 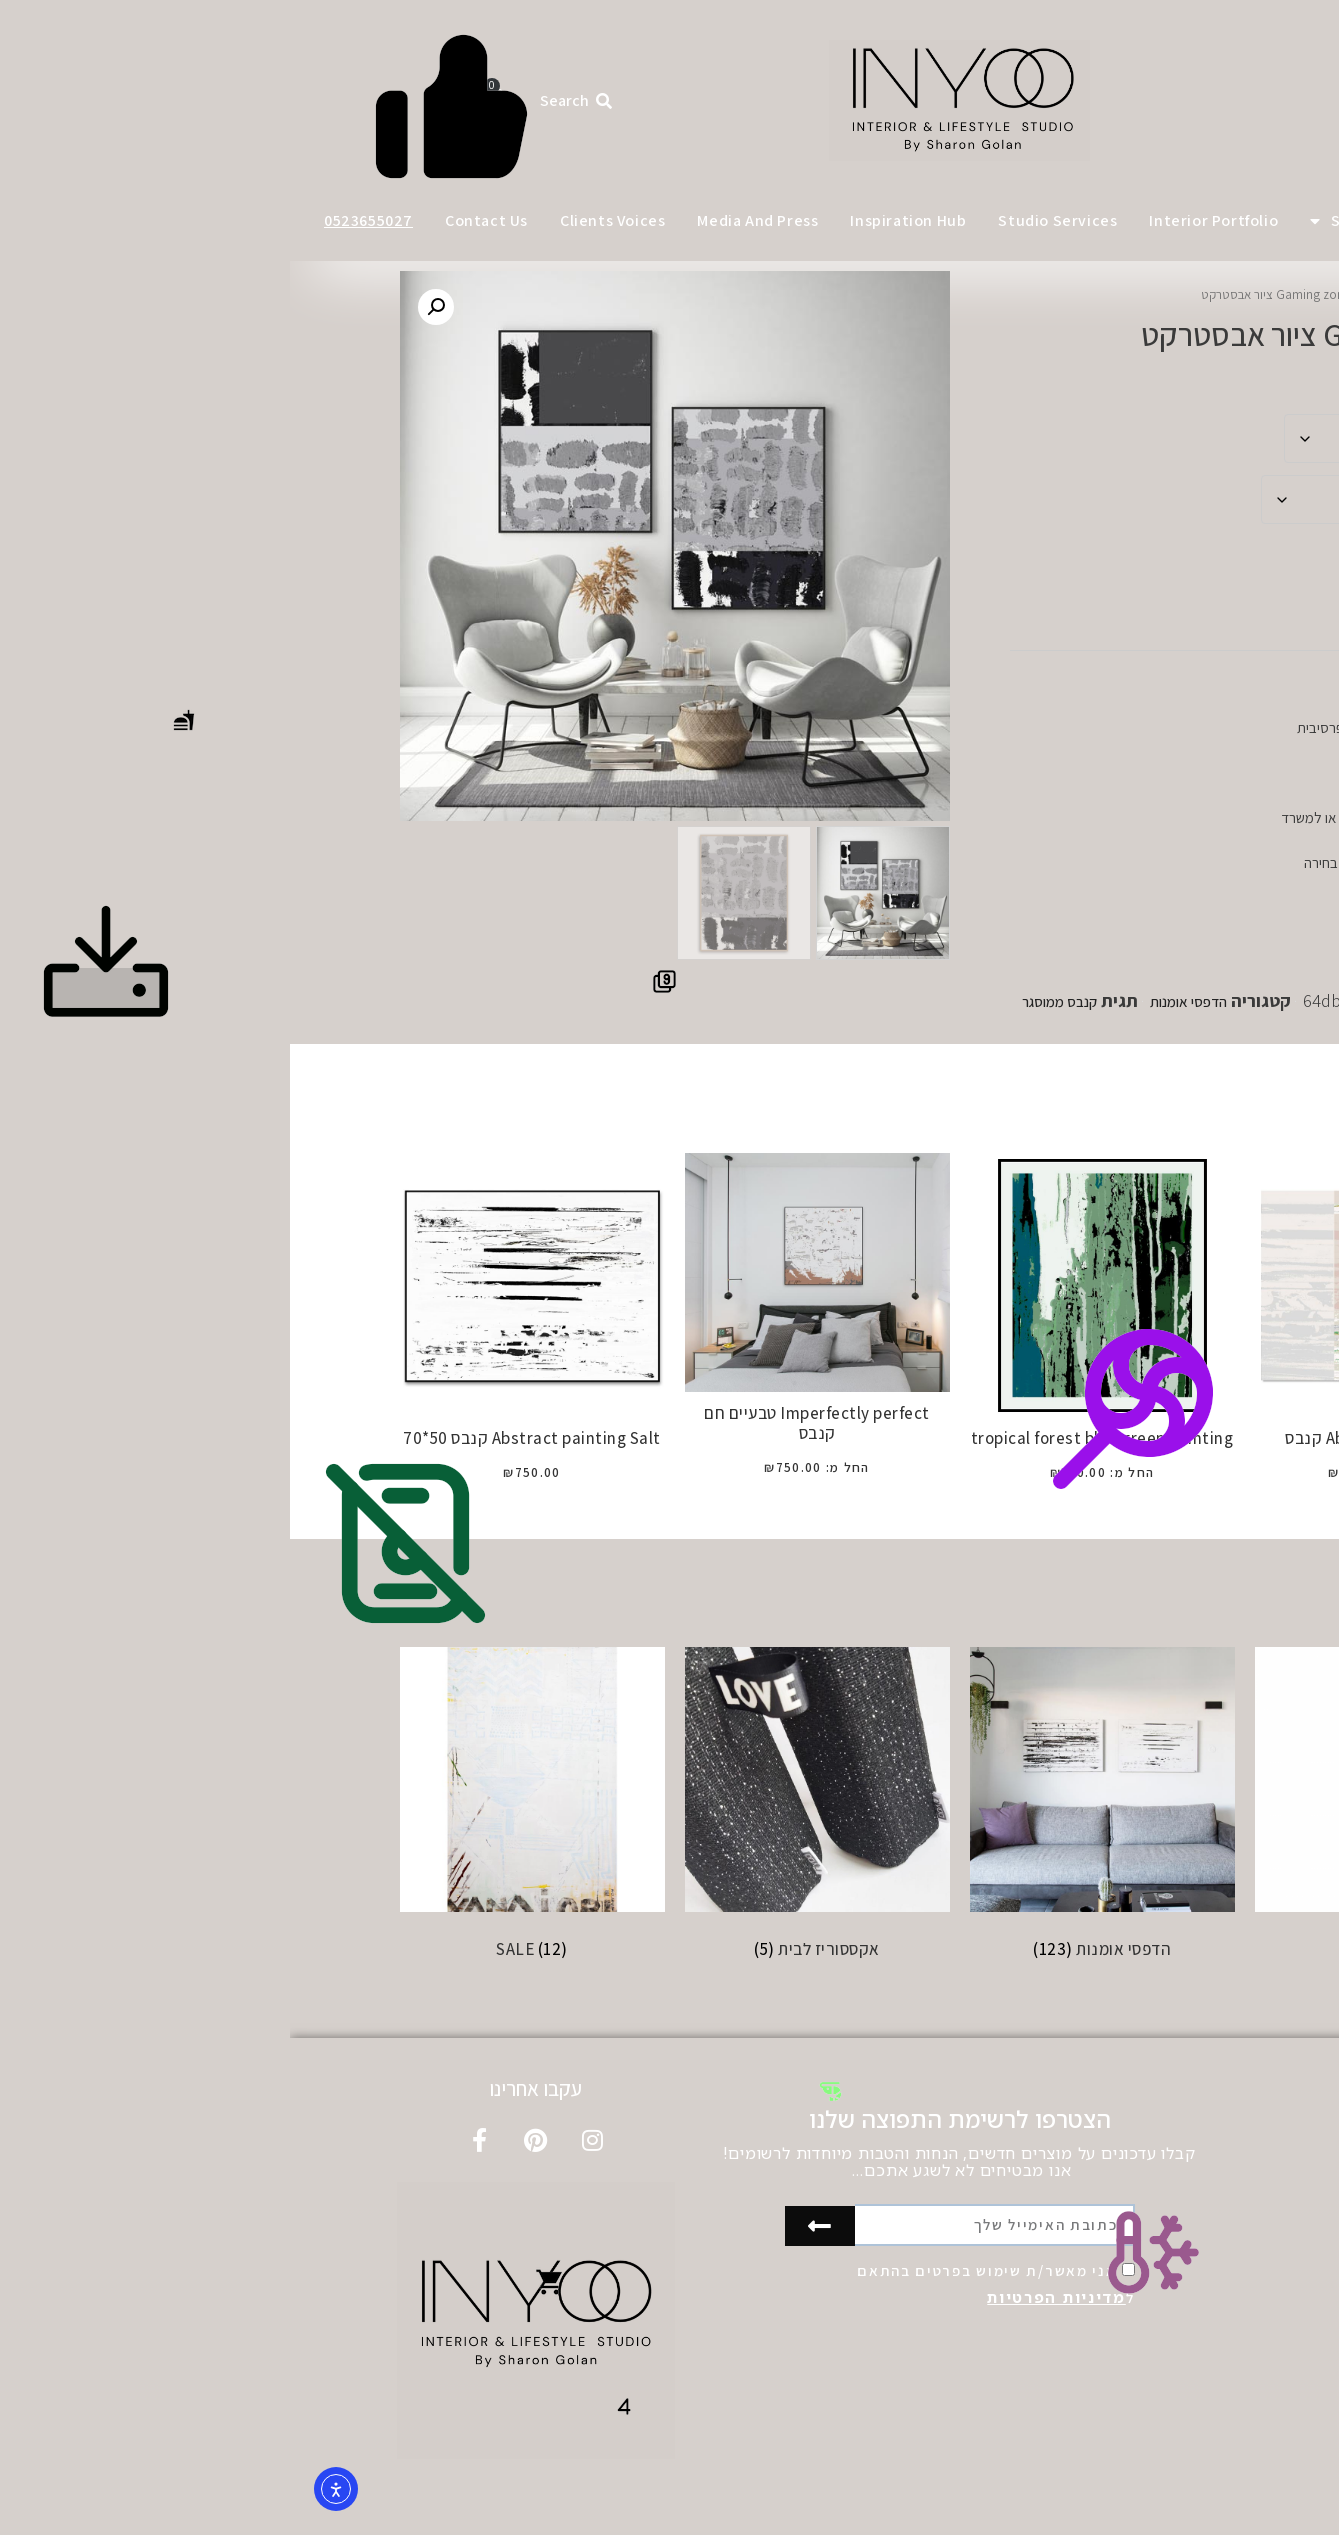 I want to click on disable or hide identification badge, so click(x=405, y=1543).